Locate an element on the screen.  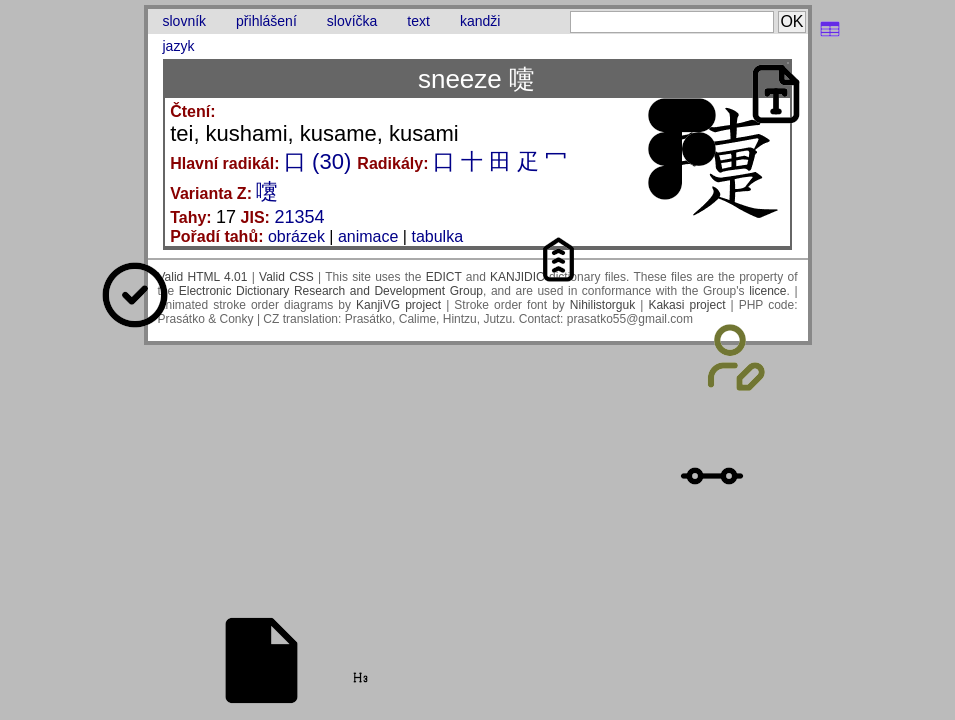
view military or user rank status is located at coordinates (558, 259).